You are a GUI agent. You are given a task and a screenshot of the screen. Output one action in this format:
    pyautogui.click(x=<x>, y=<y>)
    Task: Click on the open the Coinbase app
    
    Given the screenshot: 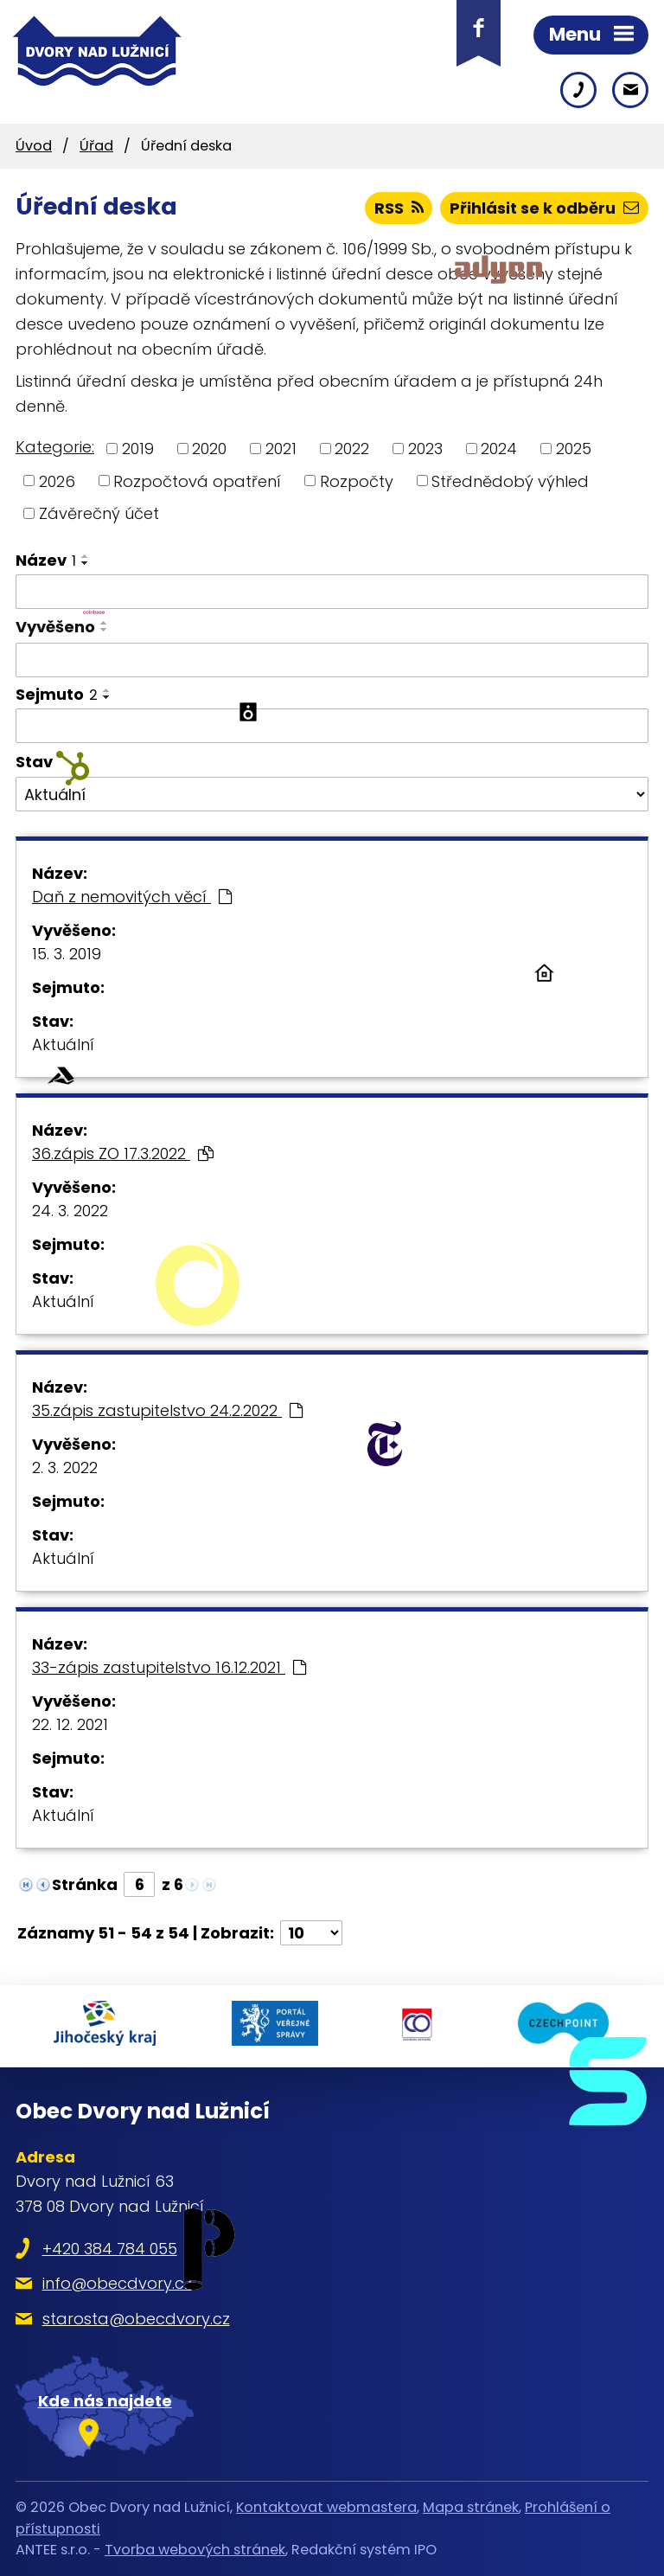 What is the action you would take?
    pyautogui.click(x=93, y=612)
    